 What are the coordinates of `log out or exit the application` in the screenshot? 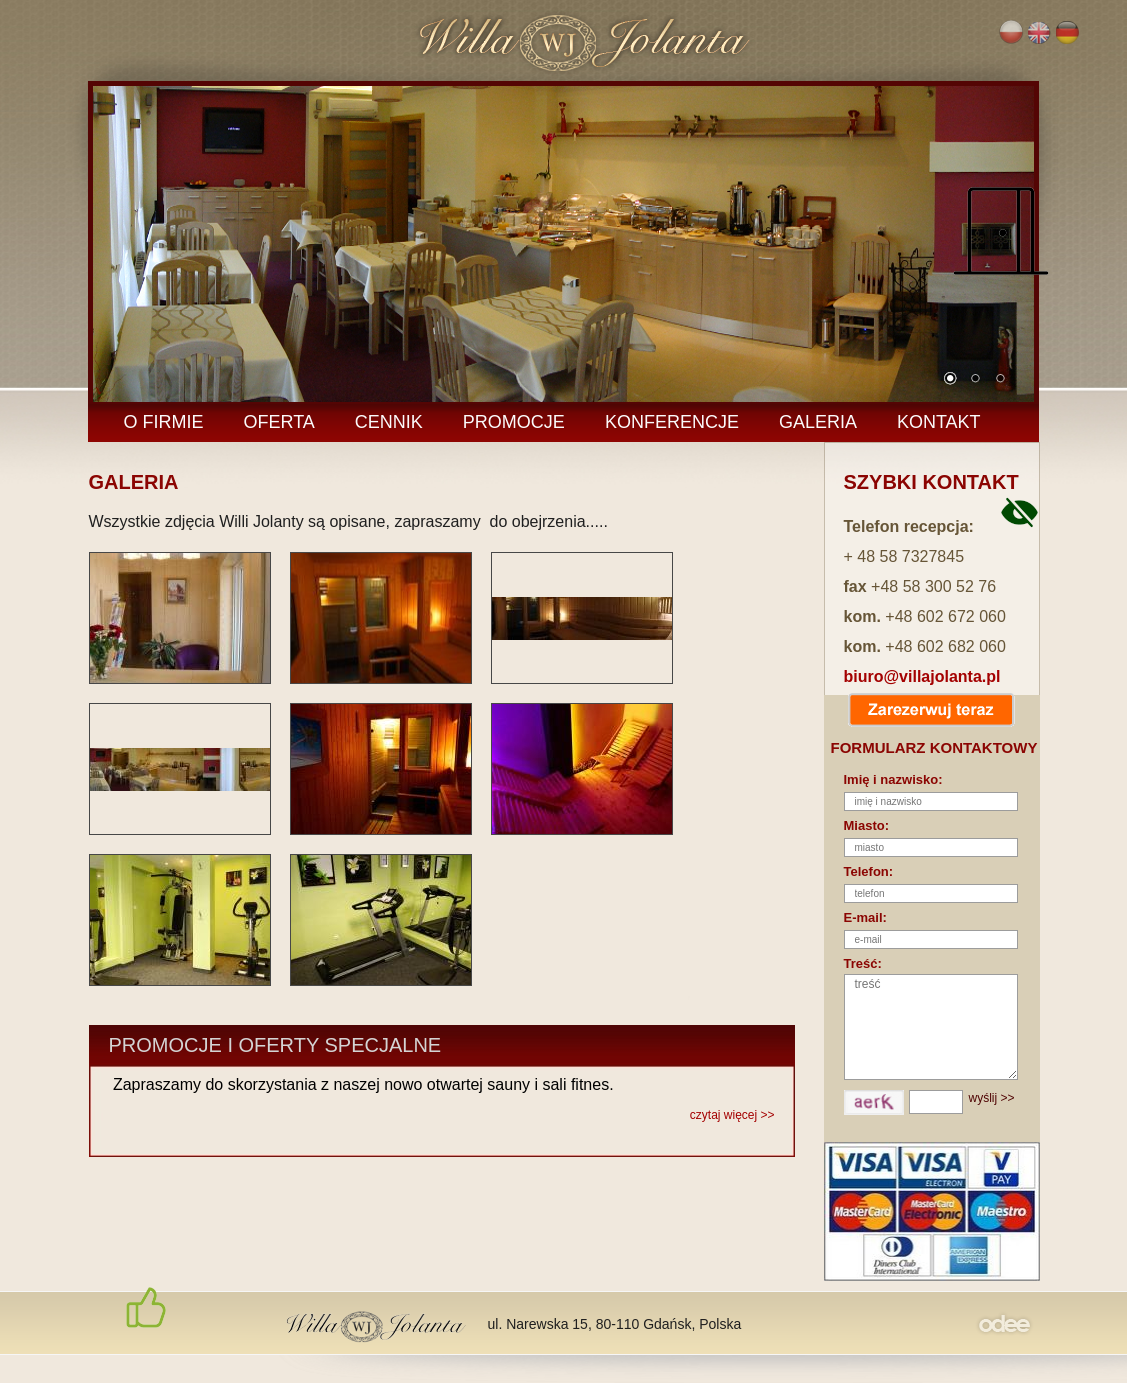 It's located at (1001, 231).